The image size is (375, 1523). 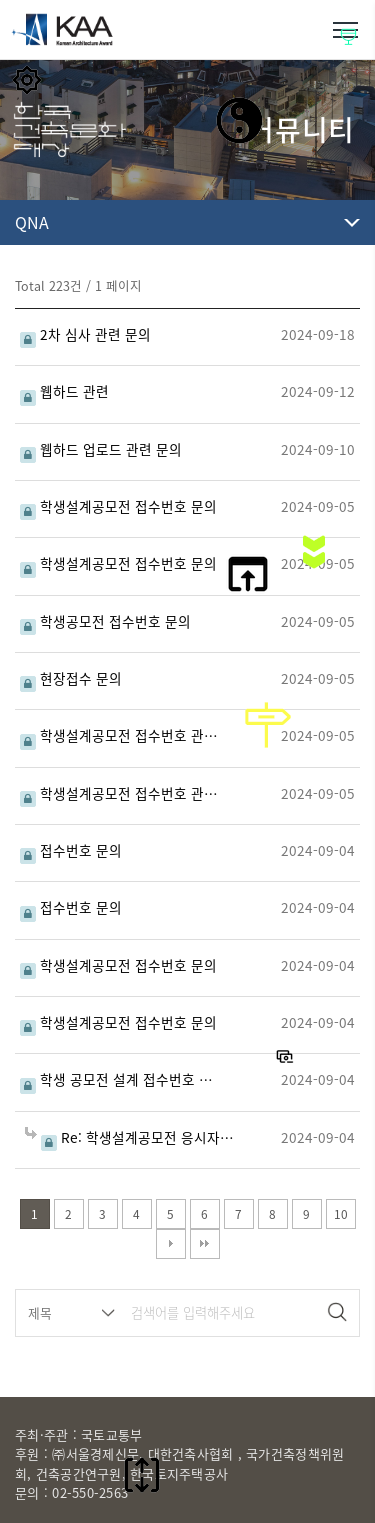 I want to click on adjust screen brightness settings, so click(x=27, y=80).